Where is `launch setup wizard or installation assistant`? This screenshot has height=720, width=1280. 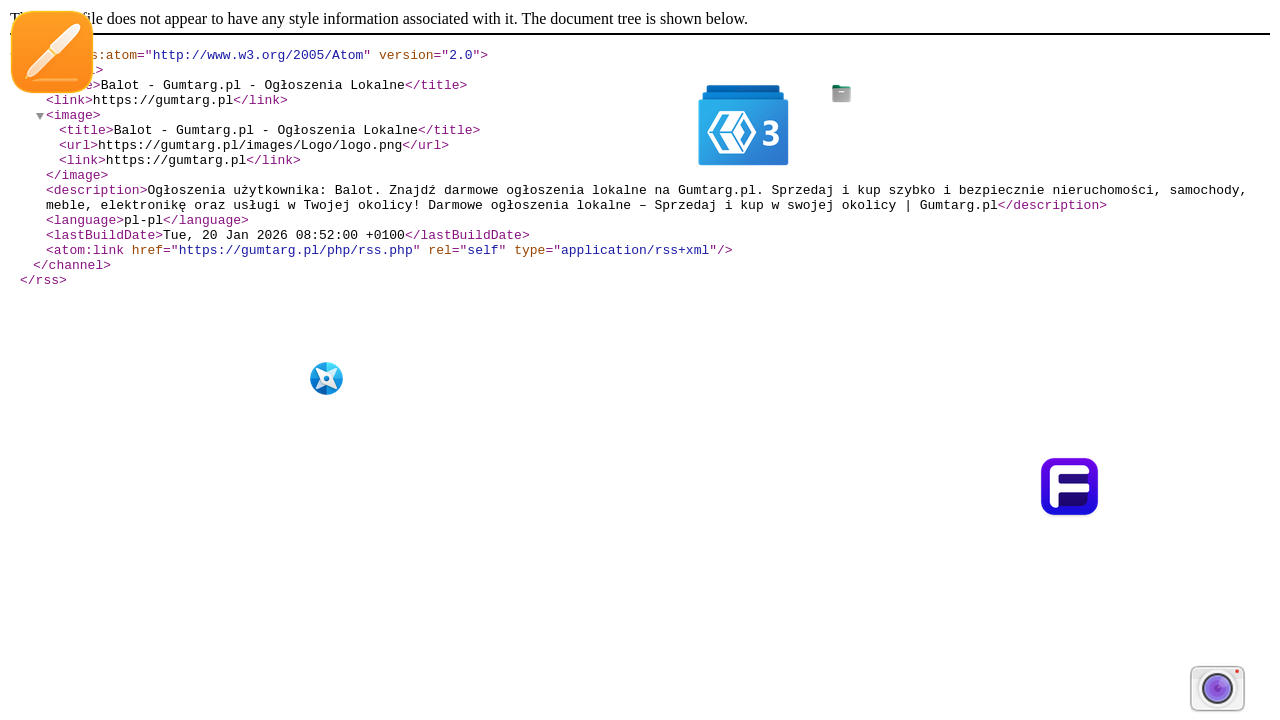
launch setup wizard or installation assistant is located at coordinates (326, 378).